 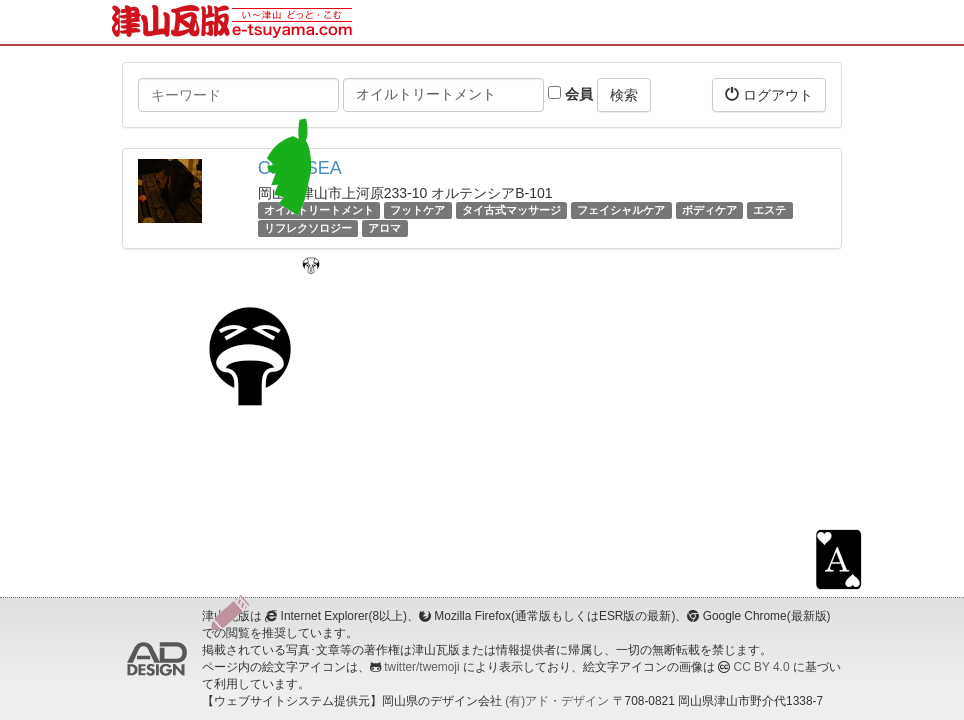 I want to click on indicates nausea or sickness status effect, so click(x=250, y=356).